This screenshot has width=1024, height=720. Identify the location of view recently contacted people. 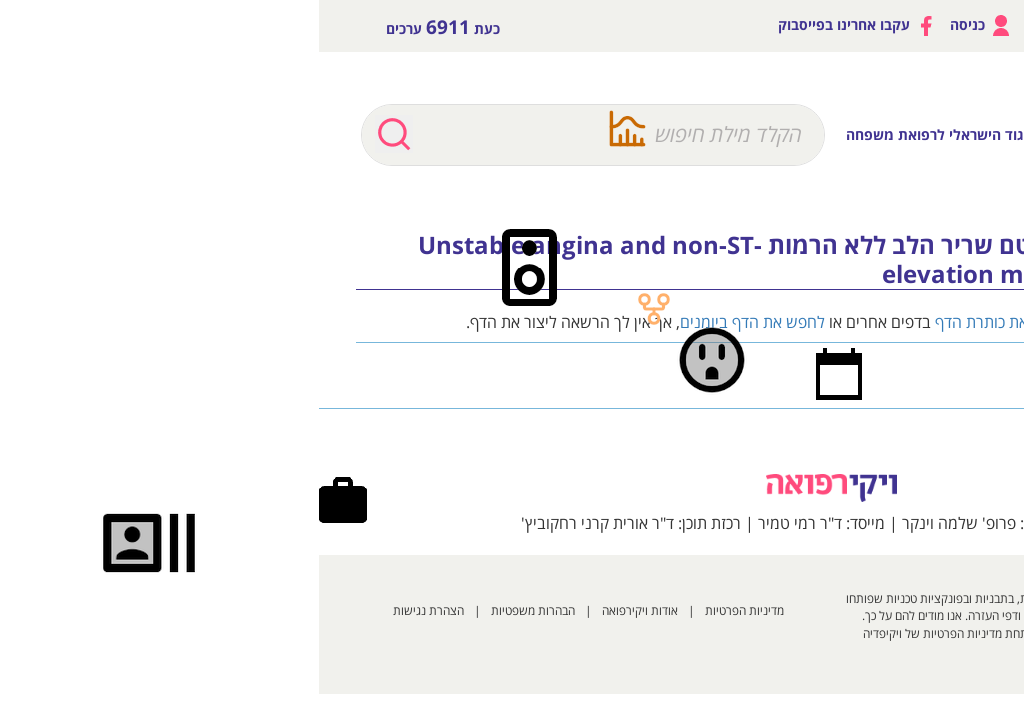
(149, 543).